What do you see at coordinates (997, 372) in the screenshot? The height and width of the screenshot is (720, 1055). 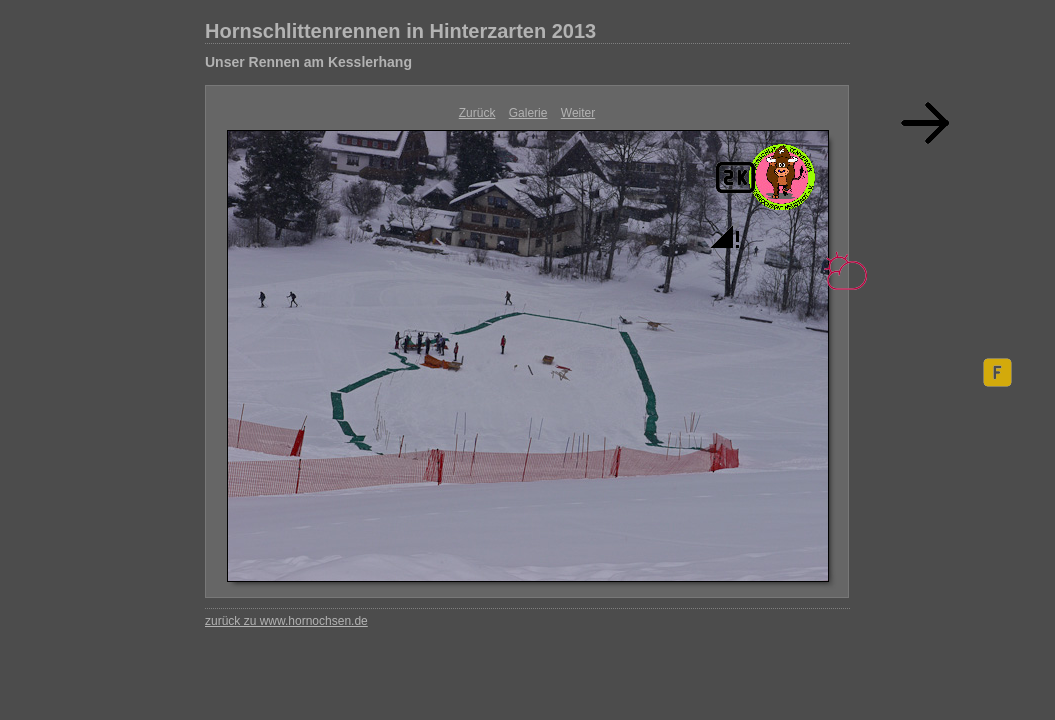 I see `facebook app or social media shortcut` at bounding box center [997, 372].